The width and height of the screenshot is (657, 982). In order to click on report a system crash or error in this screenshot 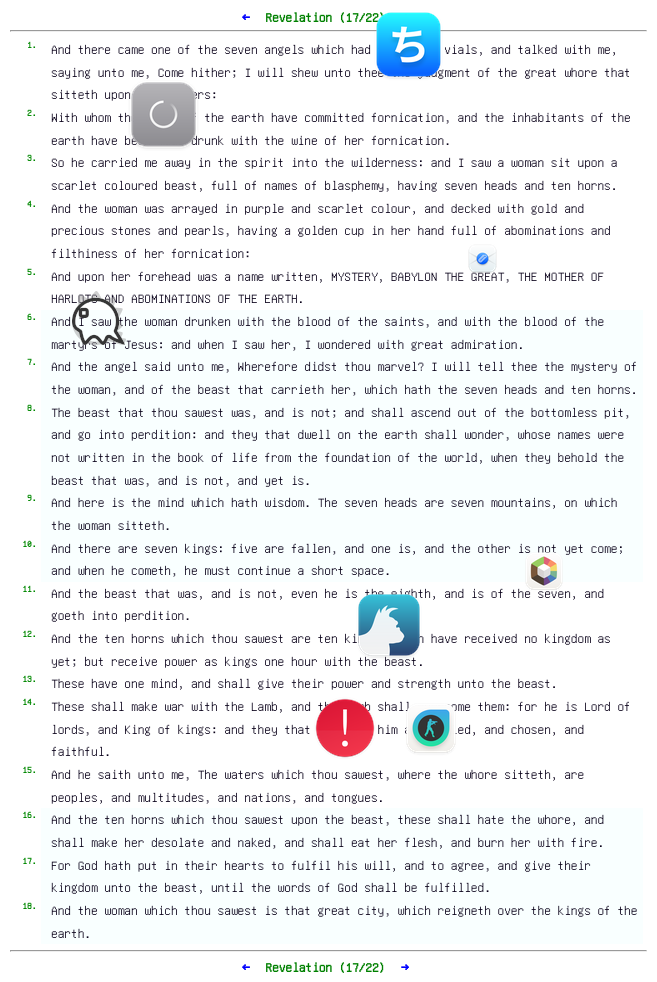, I will do `click(345, 728)`.